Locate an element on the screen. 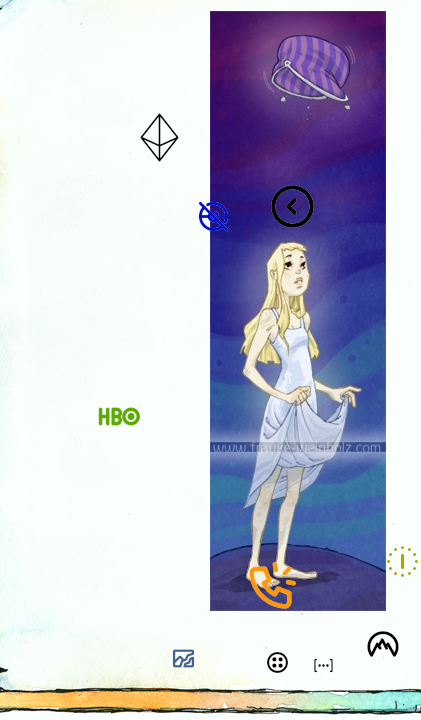 This screenshot has height=720, width=421. indicates a broken or corrupted image file is located at coordinates (183, 658).